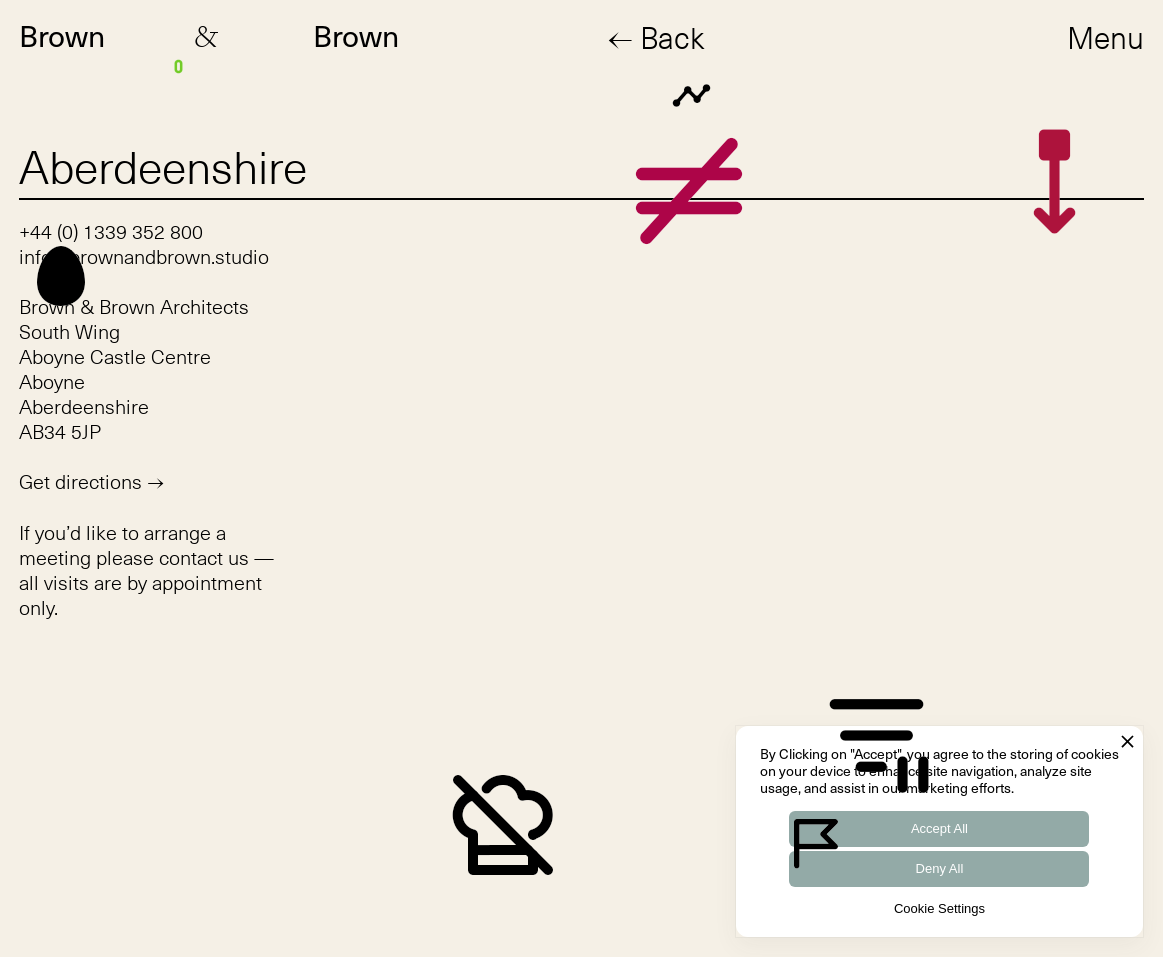 This screenshot has width=1163, height=957. Describe the element at coordinates (178, 66) in the screenshot. I see `indicates a lowercase letter "o" for text formatting` at that location.